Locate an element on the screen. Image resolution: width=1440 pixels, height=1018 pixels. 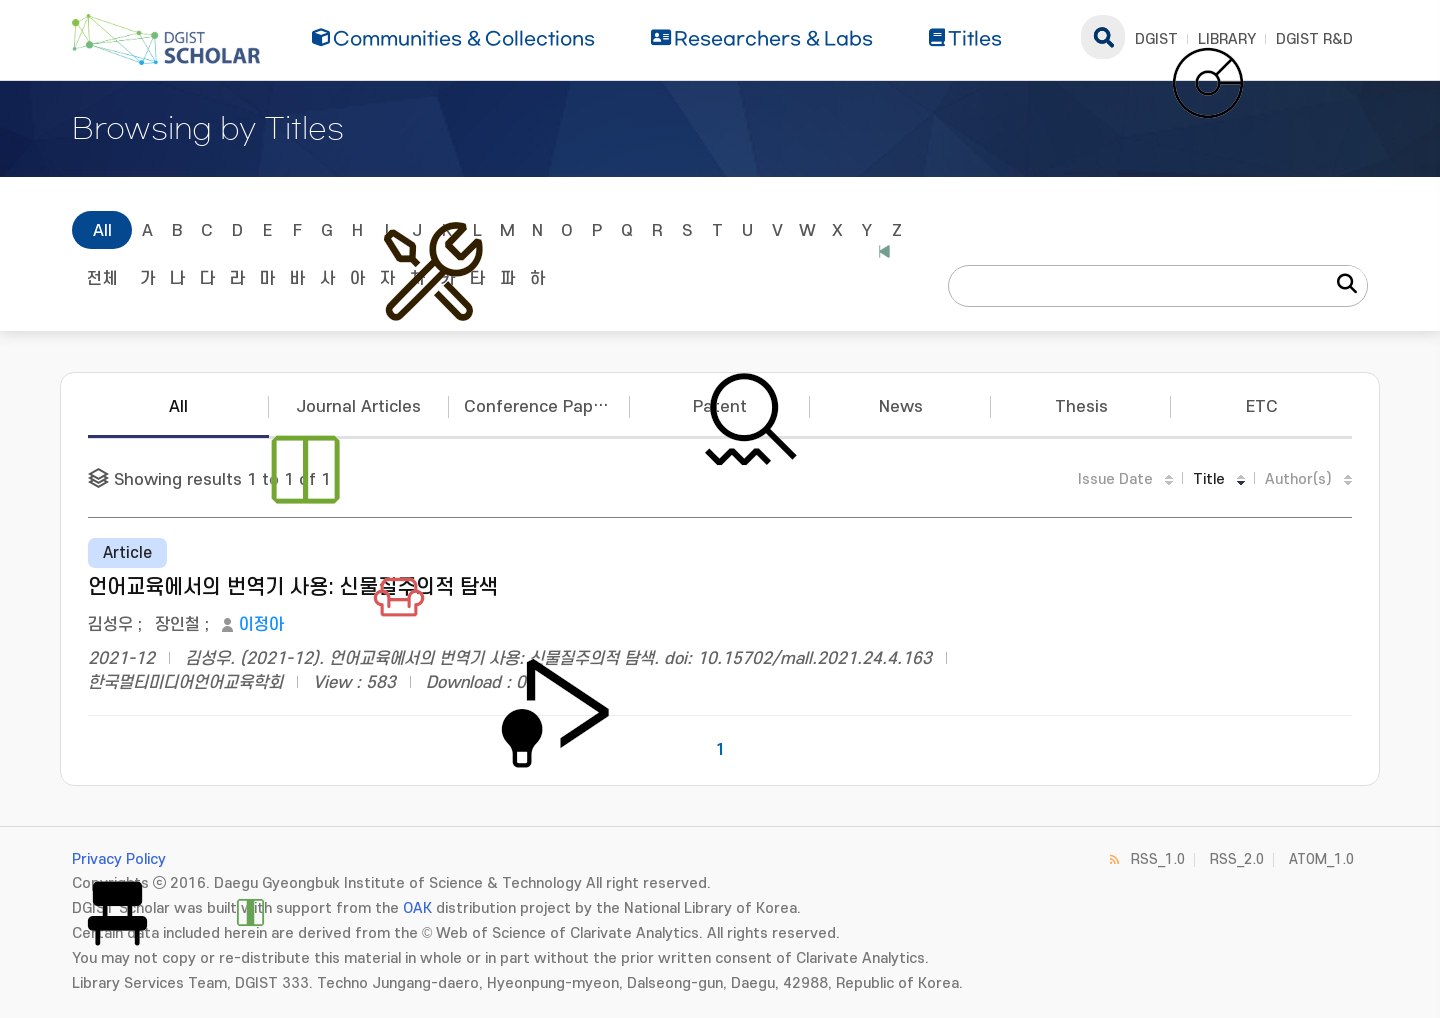
play or access media disc content is located at coordinates (1208, 83).